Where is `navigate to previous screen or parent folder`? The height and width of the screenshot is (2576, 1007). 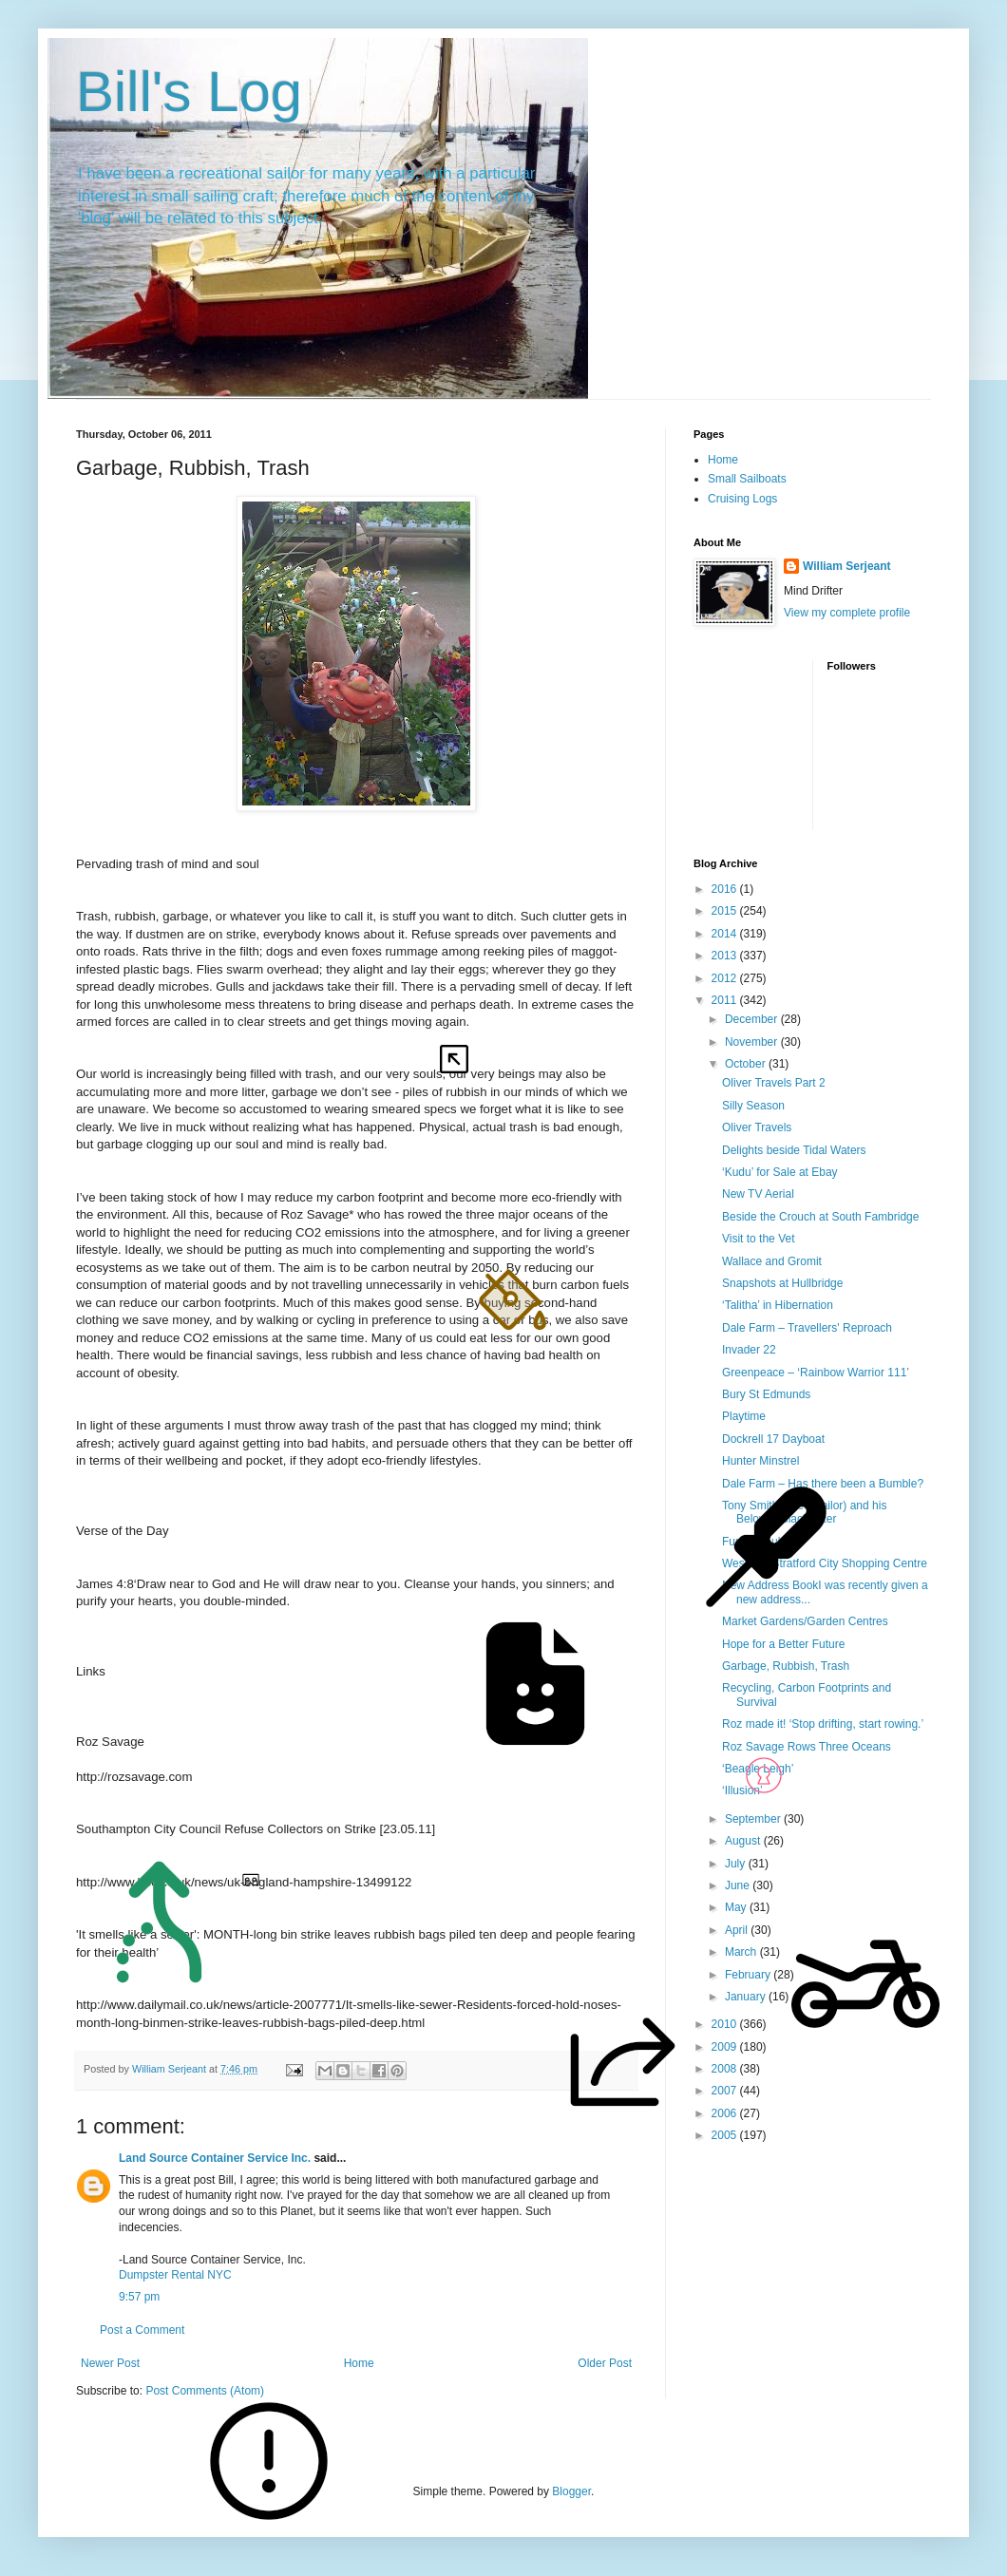
navigate to previous screen or parent folder is located at coordinates (454, 1059).